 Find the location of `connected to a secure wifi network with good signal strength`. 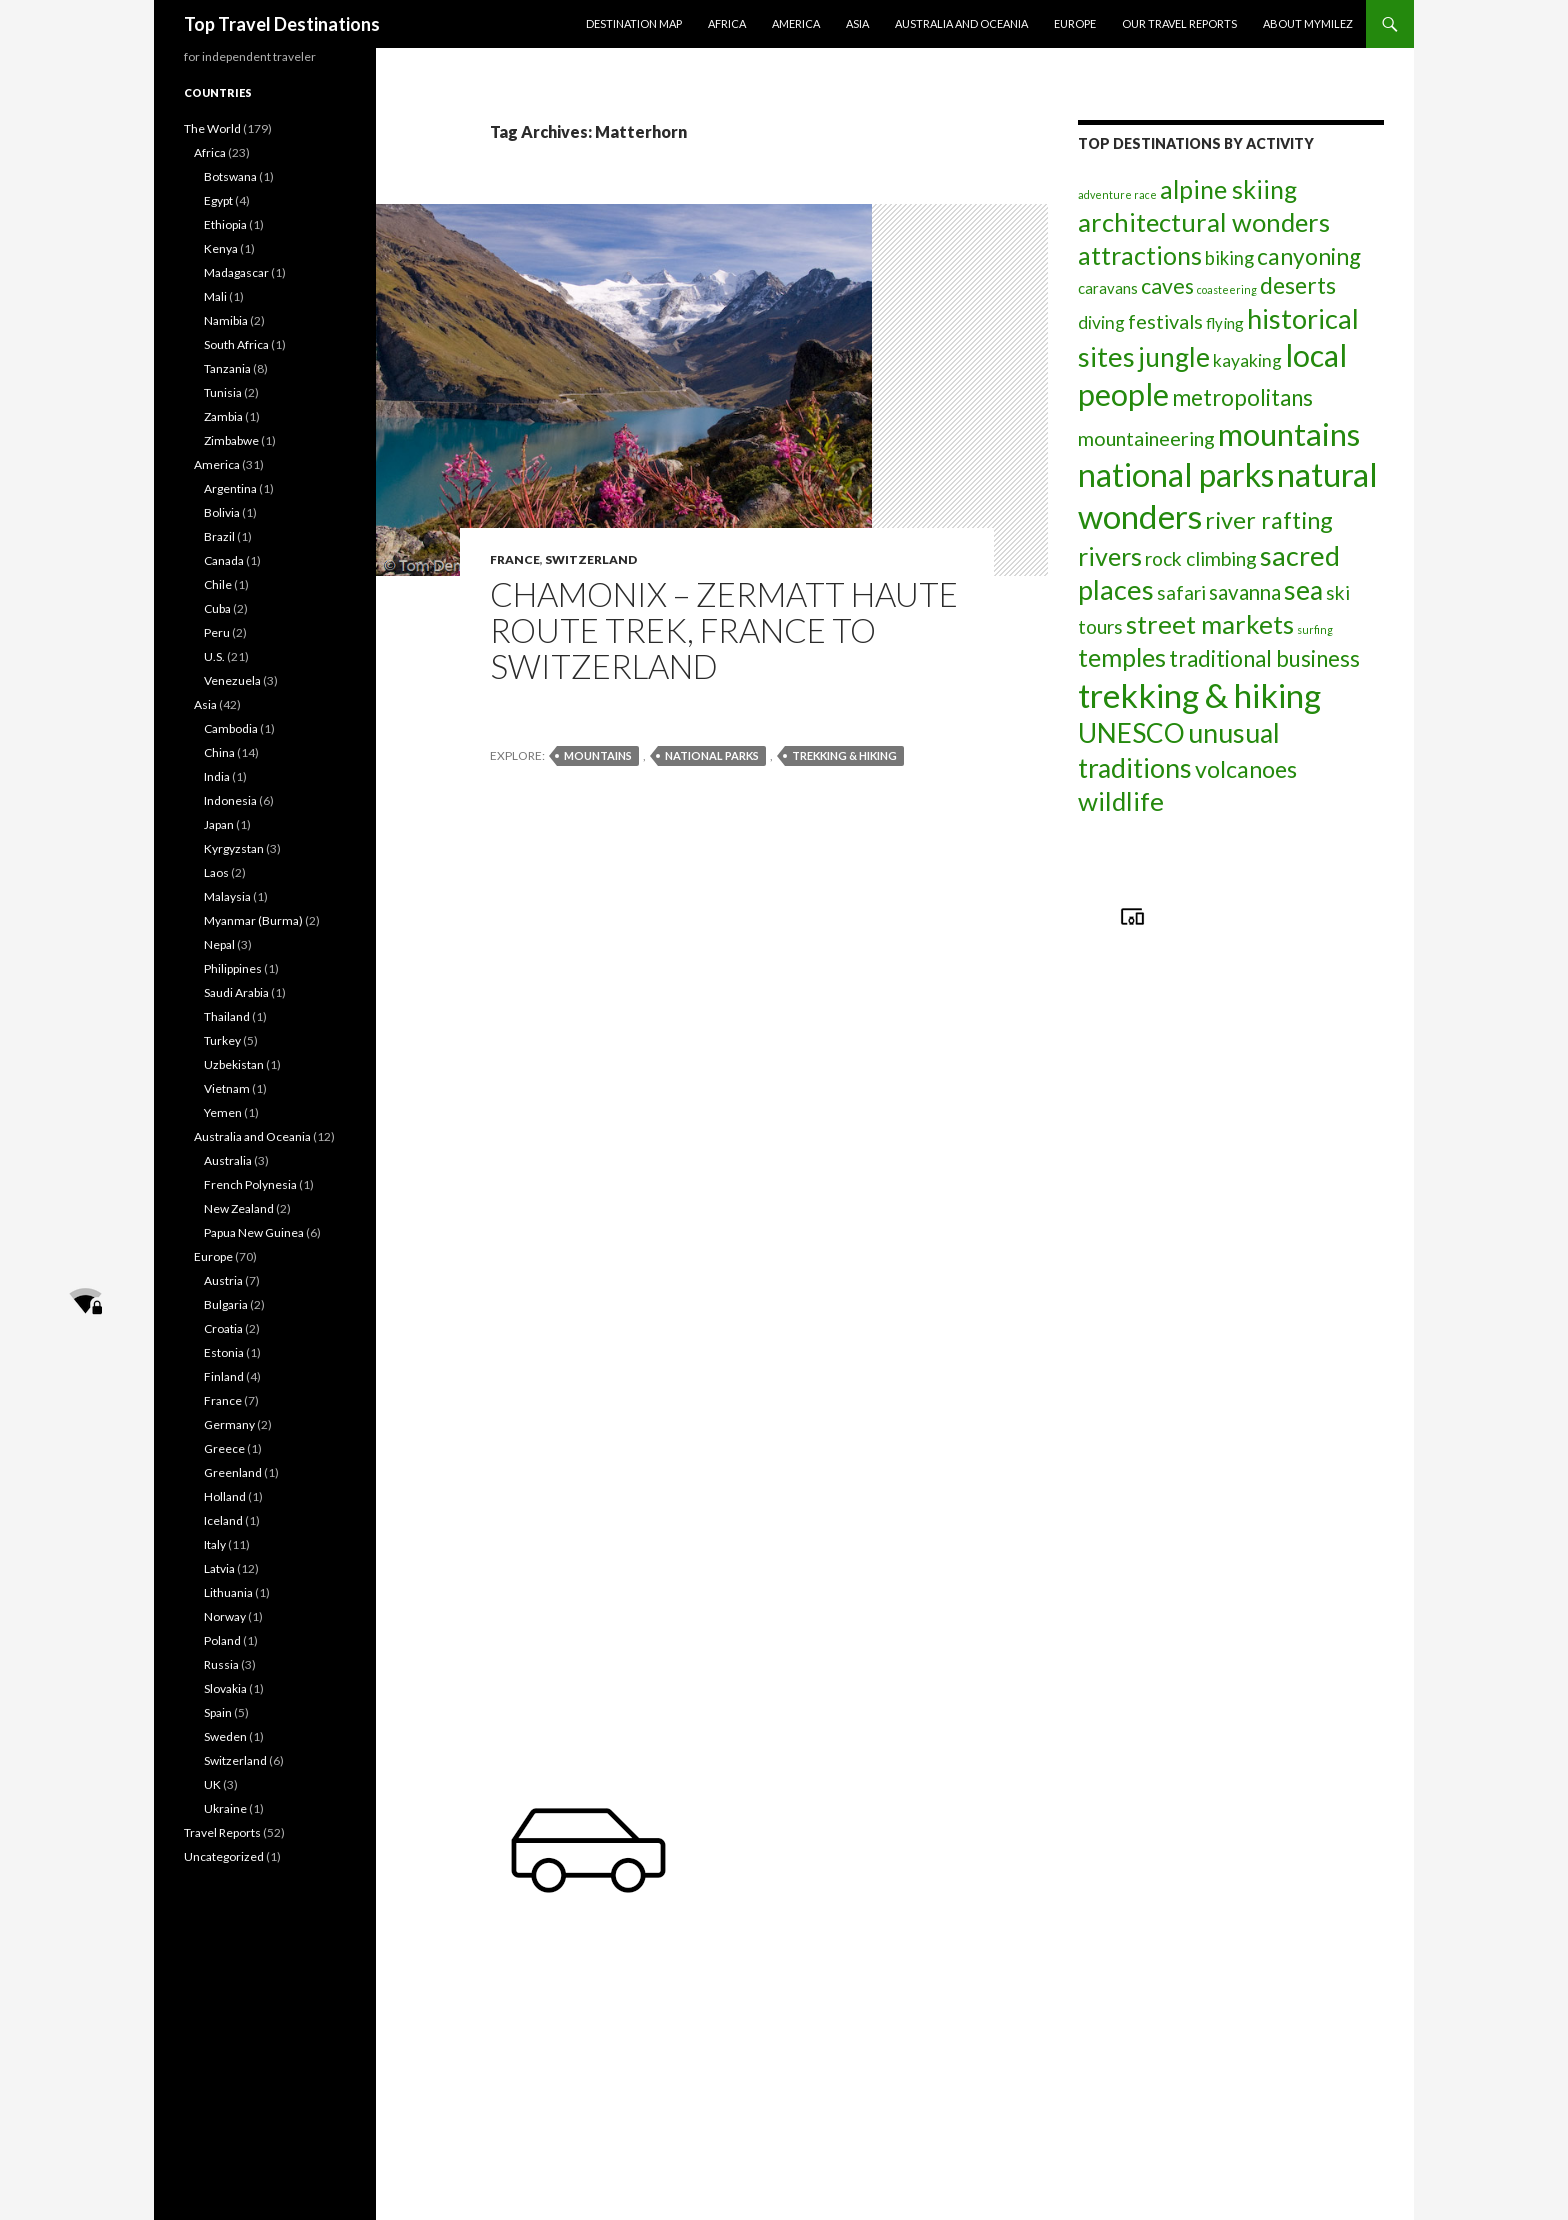

connected to a secure wifi network with good signal strength is located at coordinates (85, 1300).